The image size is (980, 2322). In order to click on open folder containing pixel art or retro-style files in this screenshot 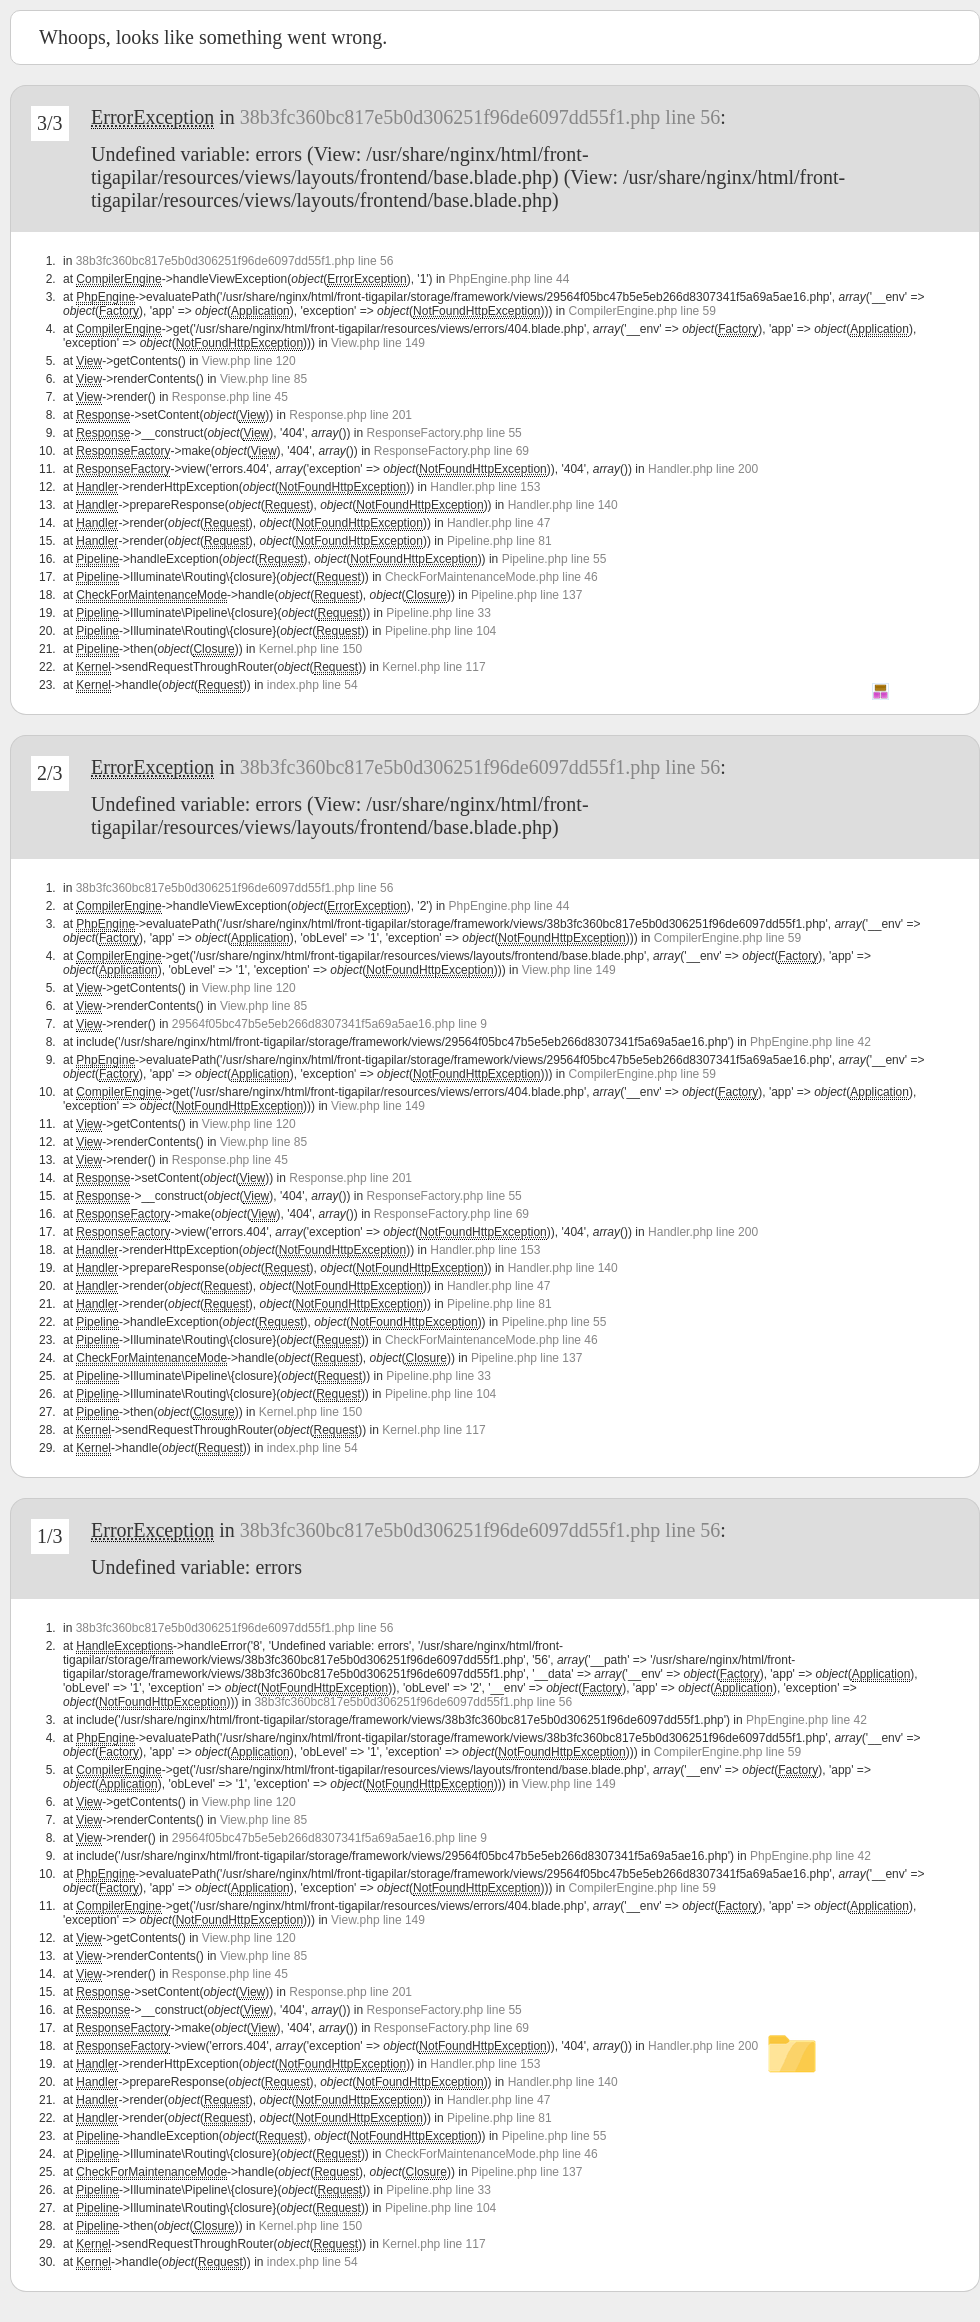, I will do `click(792, 2055)`.